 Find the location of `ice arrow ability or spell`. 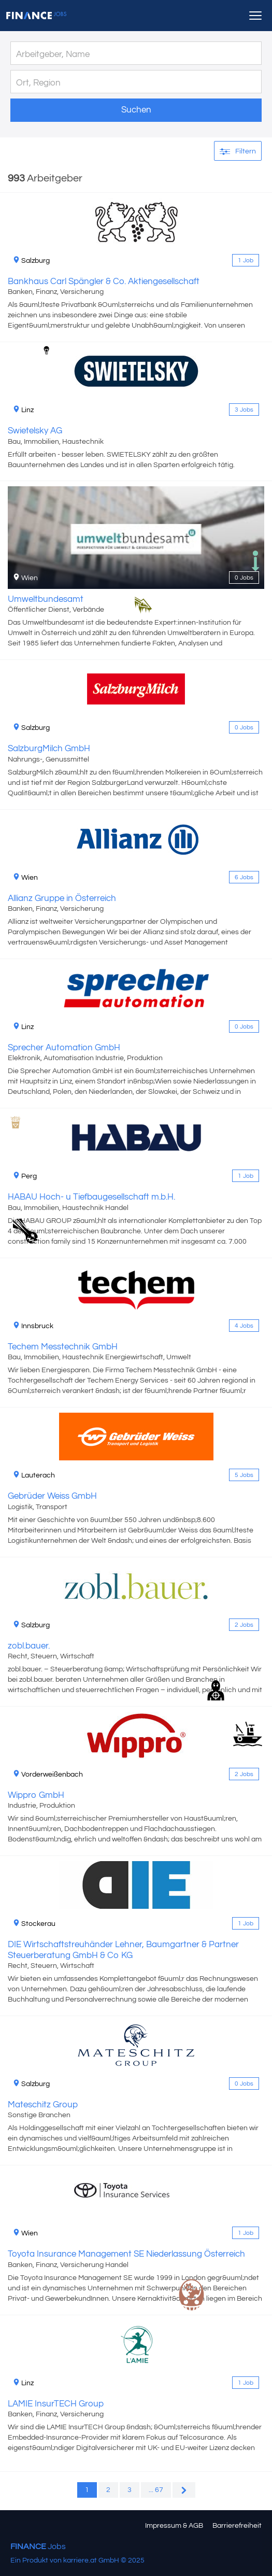

ice arrow ability or spell is located at coordinates (144, 605).